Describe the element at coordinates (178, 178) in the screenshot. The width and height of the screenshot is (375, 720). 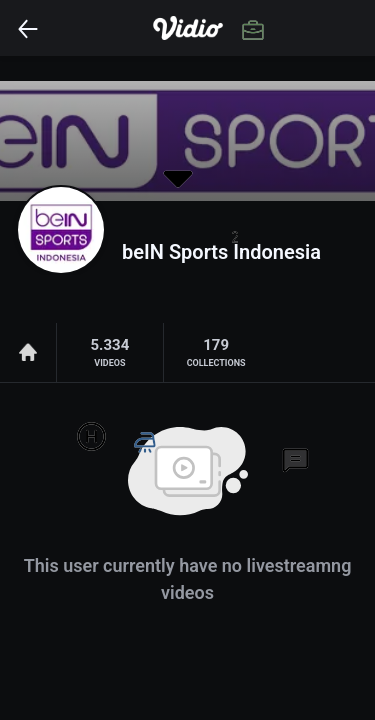
I see `expand a dropdown menu` at that location.